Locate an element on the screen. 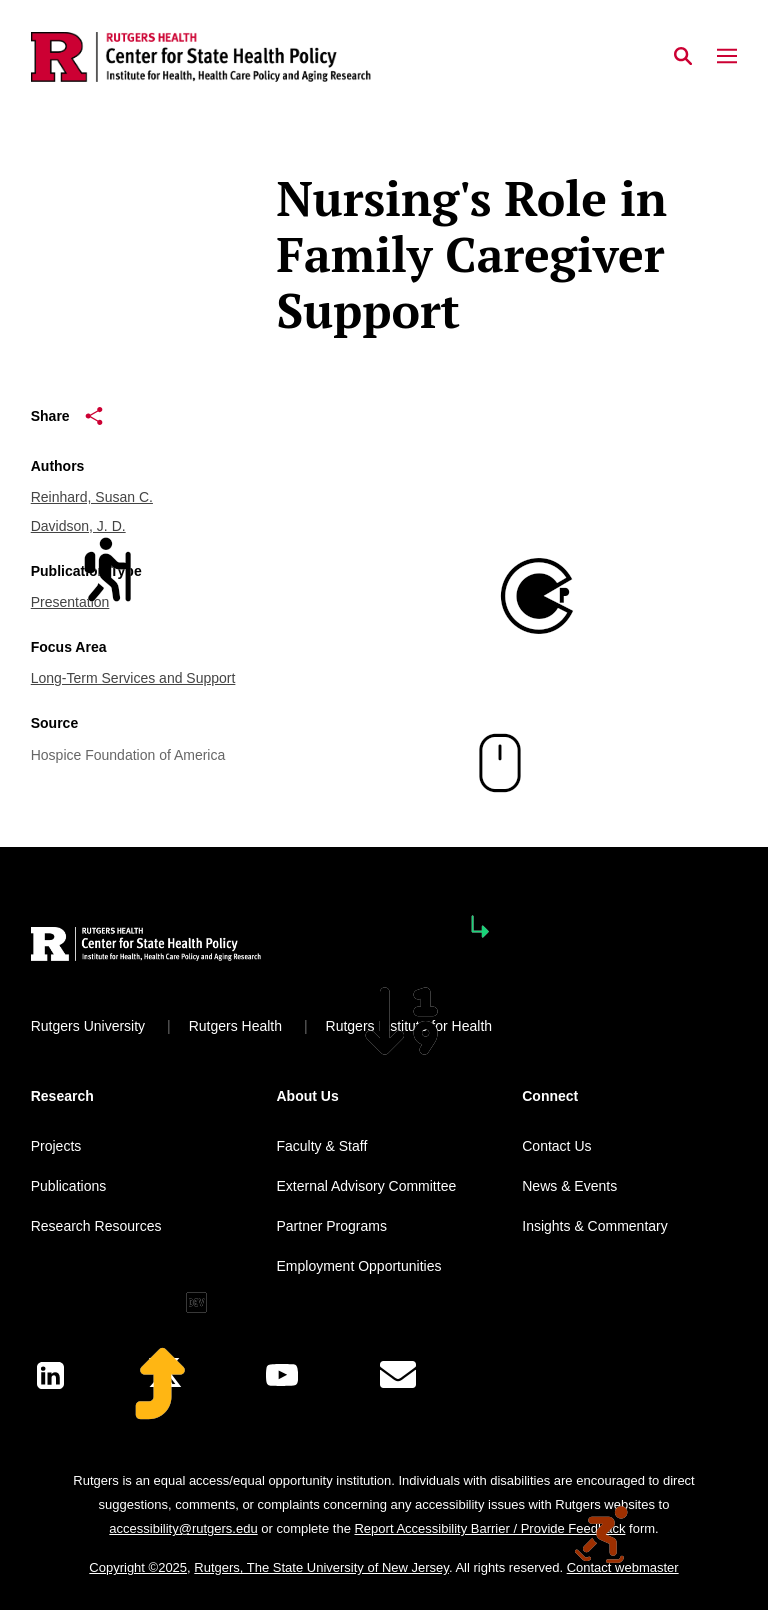 The height and width of the screenshot is (1610, 768). dev.to community platform logo is located at coordinates (196, 1302).